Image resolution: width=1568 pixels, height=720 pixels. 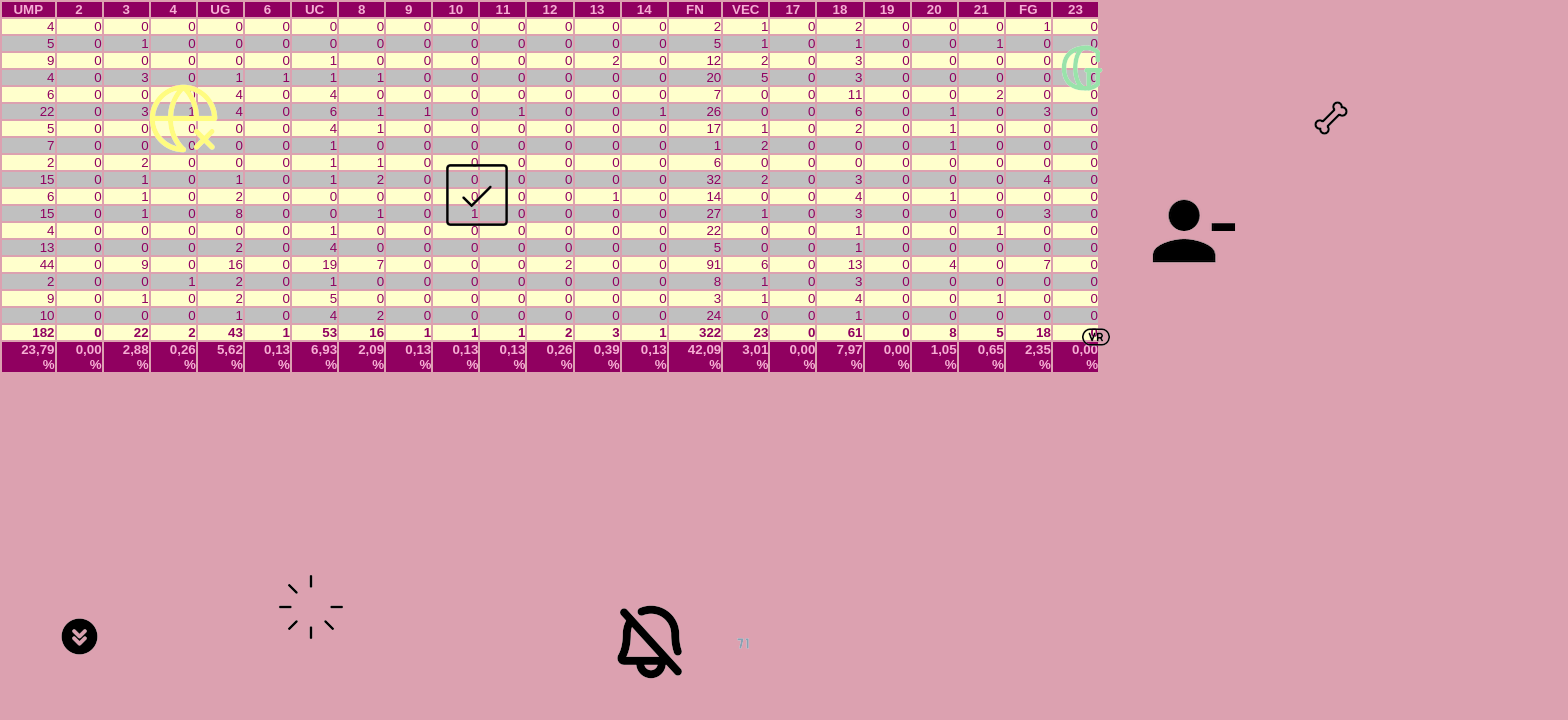 What do you see at coordinates (1096, 337) in the screenshot?
I see `access virtual reality mode or features` at bounding box center [1096, 337].